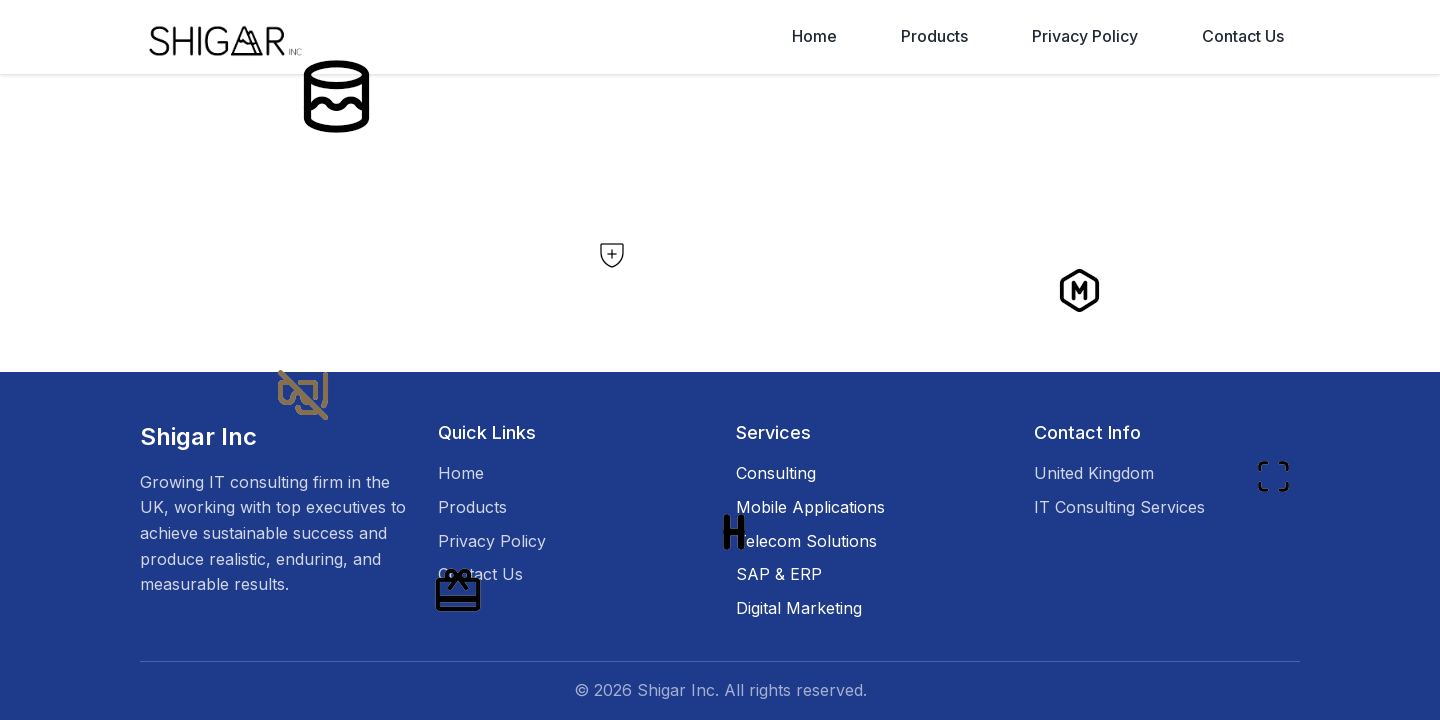  Describe the element at coordinates (458, 591) in the screenshot. I see `redeem a gift card or voucher` at that location.